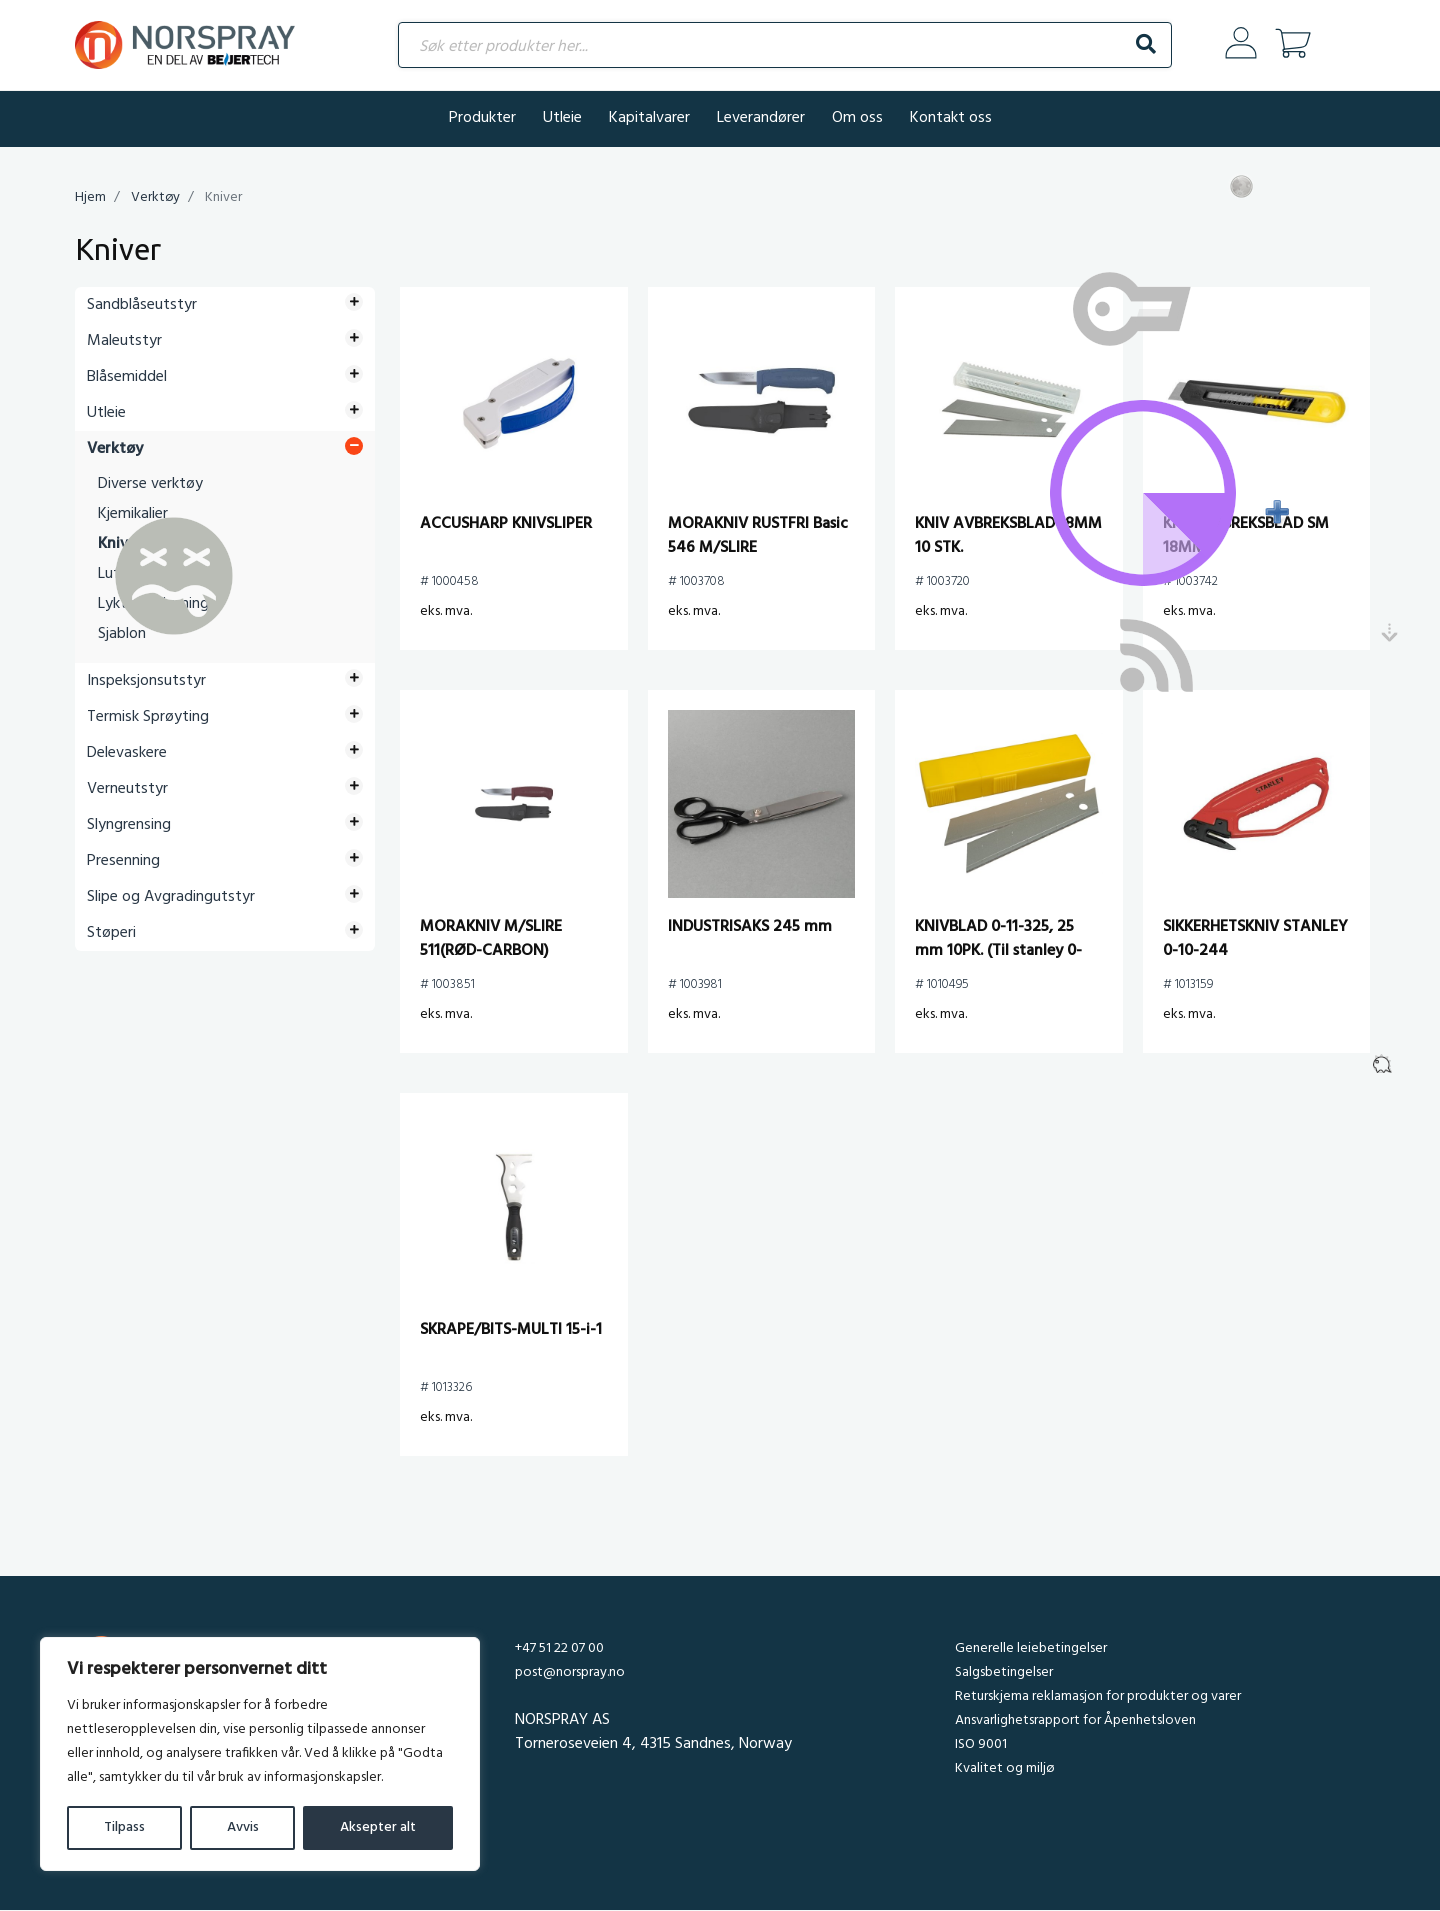 The width and height of the screenshot is (1440, 1911). What do you see at coordinates (1389, 632) in the screenshot?
I see `open downloads folder` at bounding box center [1389, 632].